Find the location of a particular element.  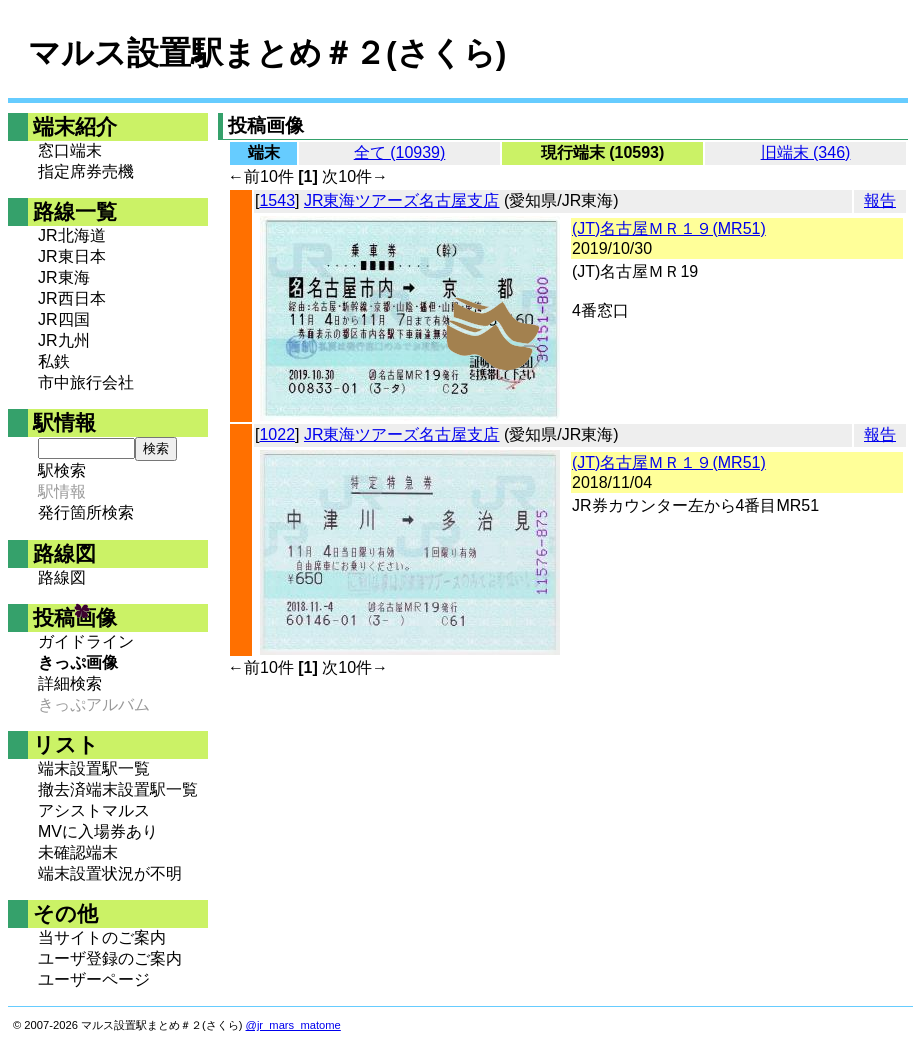

wooden clogs footwear item in a game inventory is located at coordinates (493, 334).